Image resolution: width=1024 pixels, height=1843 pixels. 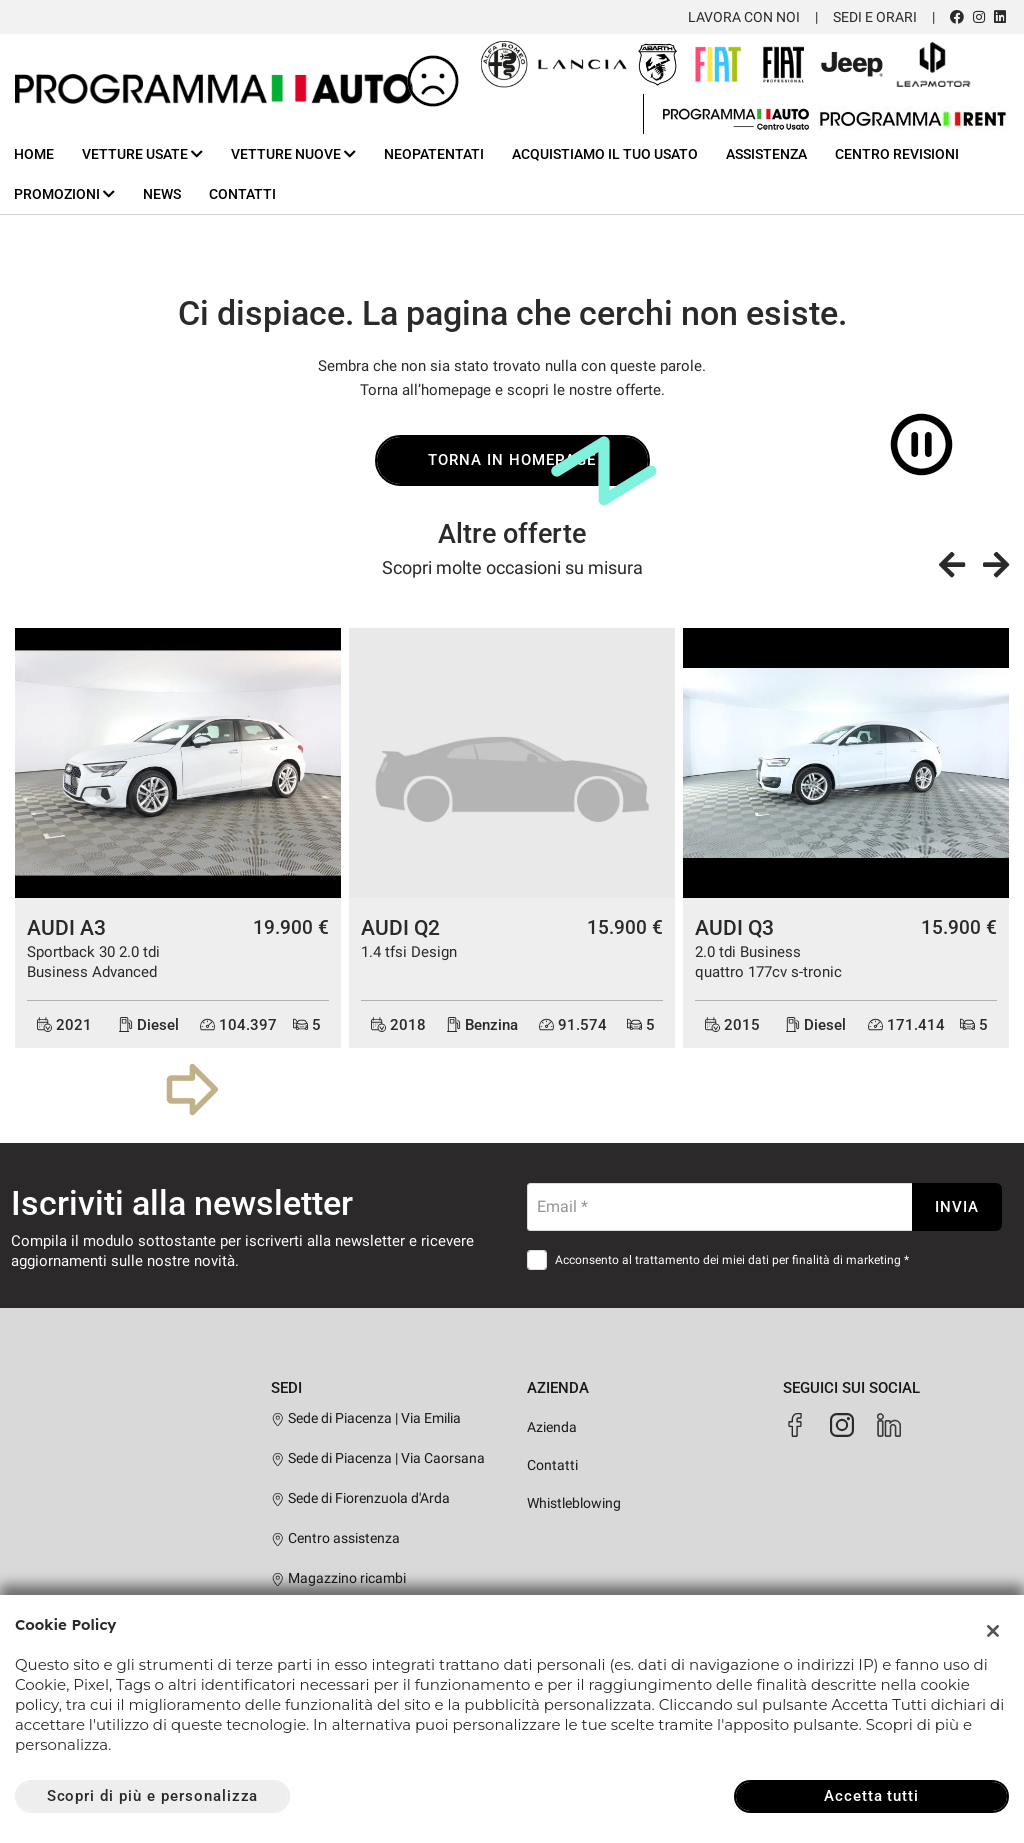 What do you see at coordinates (921, 444) in the screenshot?
I see `pause media playback` at bounding box center [921, 444].